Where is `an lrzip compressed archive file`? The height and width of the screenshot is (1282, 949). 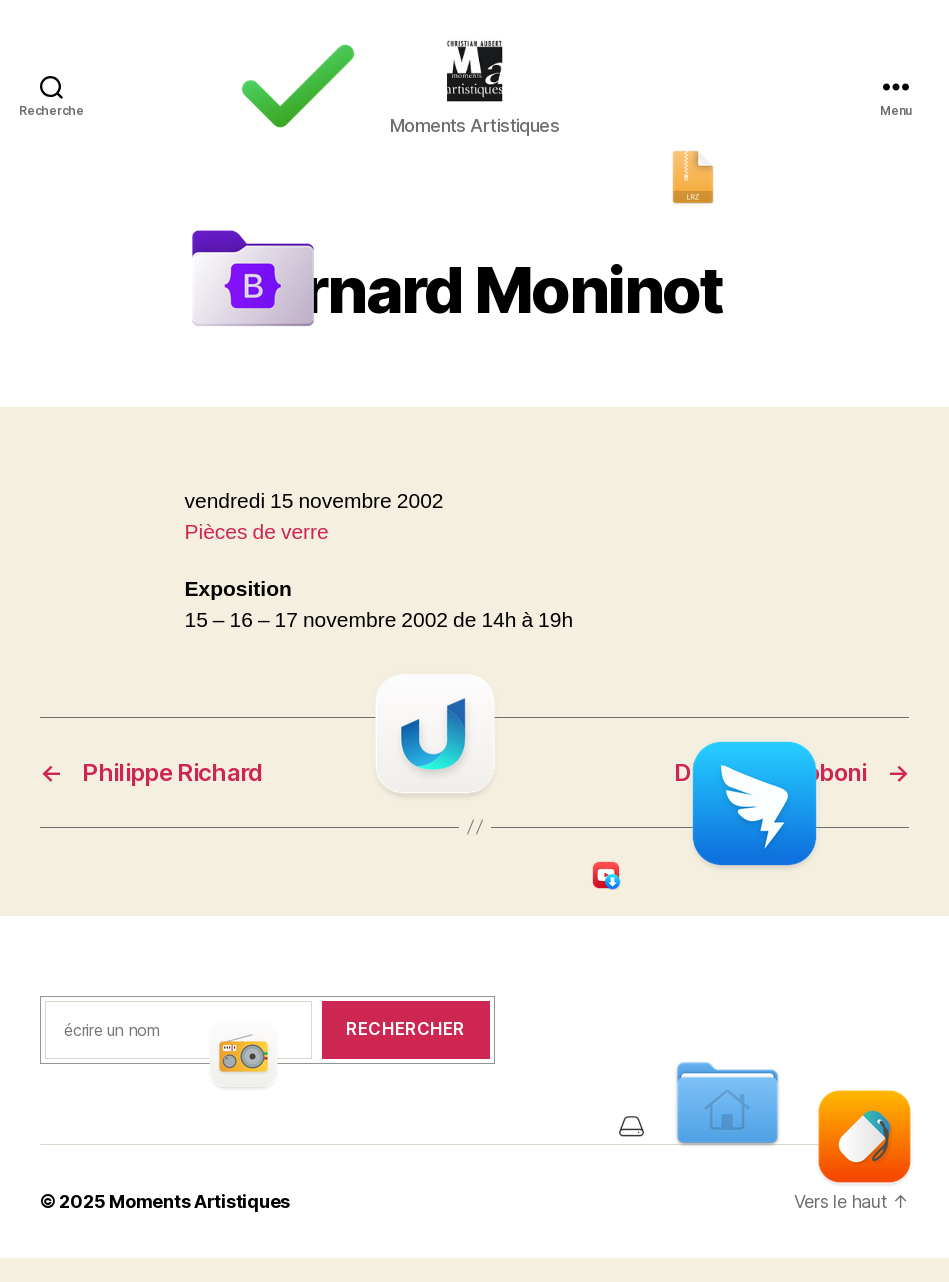 an lrzip compressed archive file is located at coordinates (693, 178).